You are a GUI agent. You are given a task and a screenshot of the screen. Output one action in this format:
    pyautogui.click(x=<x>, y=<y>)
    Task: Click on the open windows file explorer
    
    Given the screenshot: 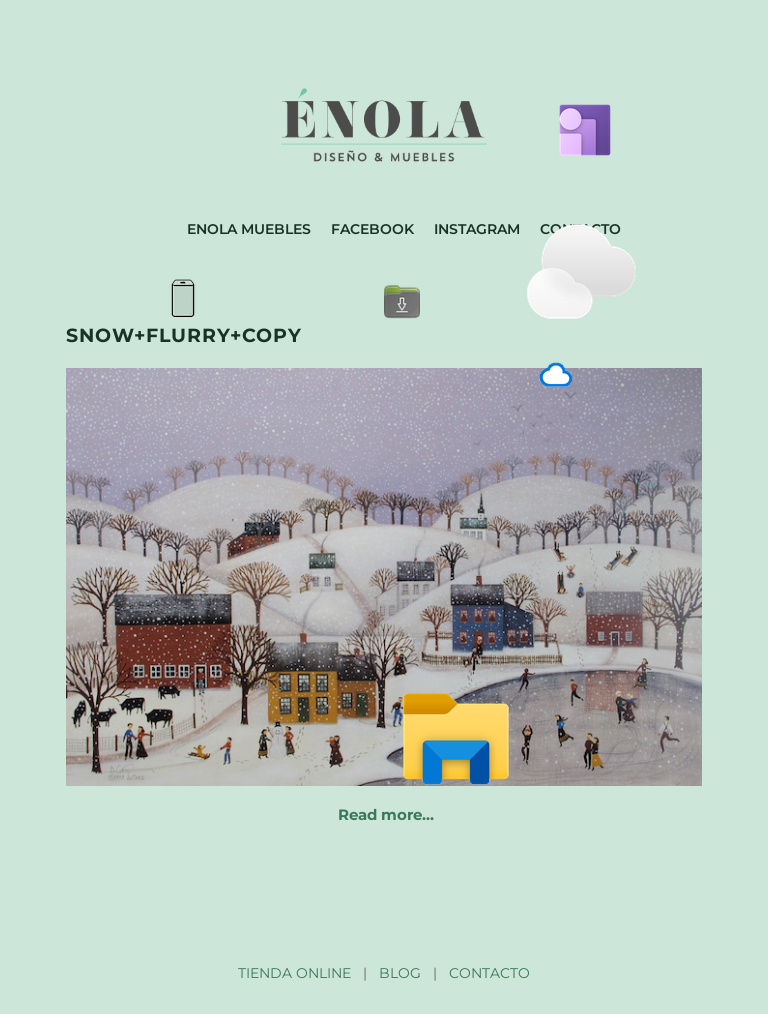 What is the action you would take?
    pyautogui.click(x=456, y=737)
    